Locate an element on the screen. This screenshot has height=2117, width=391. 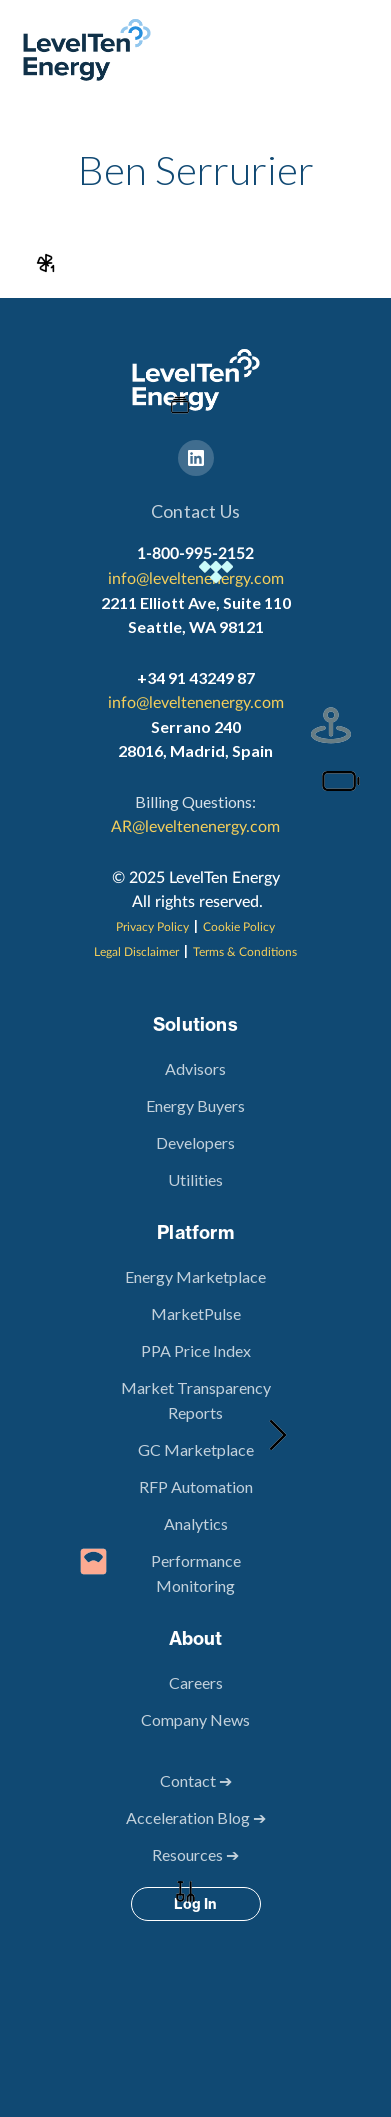
access gardening or landscaping tools is located at coordinates (185, 1891).